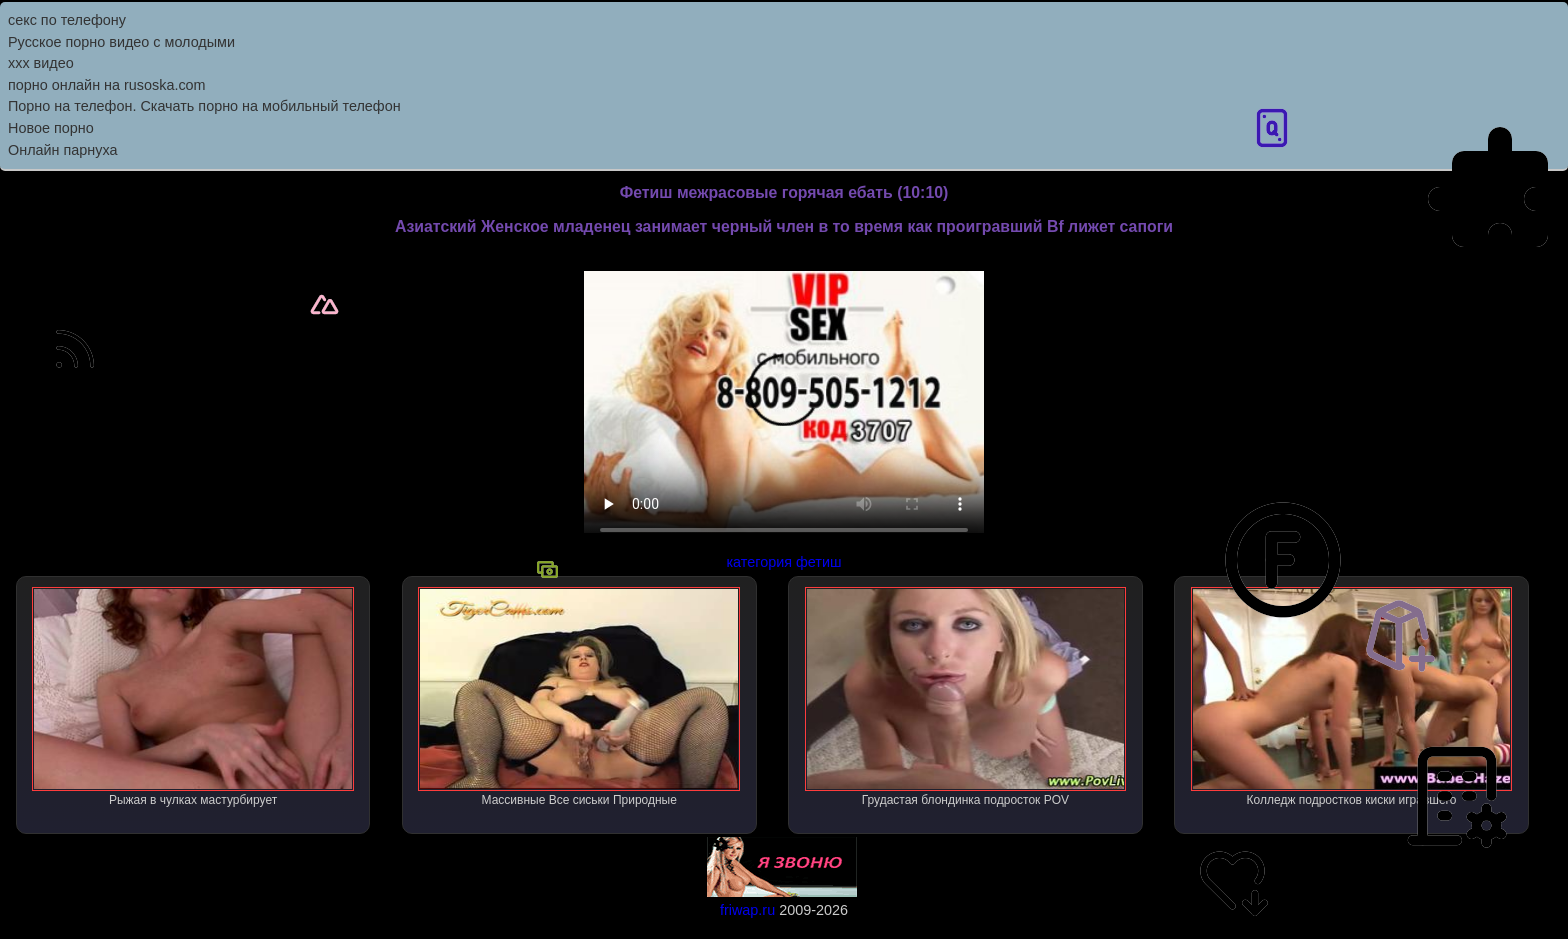 This screenshot has height=939, width=1568. Describe the element at coordinates (324, 304) in the screenshot. I see `nuxt.js framework logo` at that location.